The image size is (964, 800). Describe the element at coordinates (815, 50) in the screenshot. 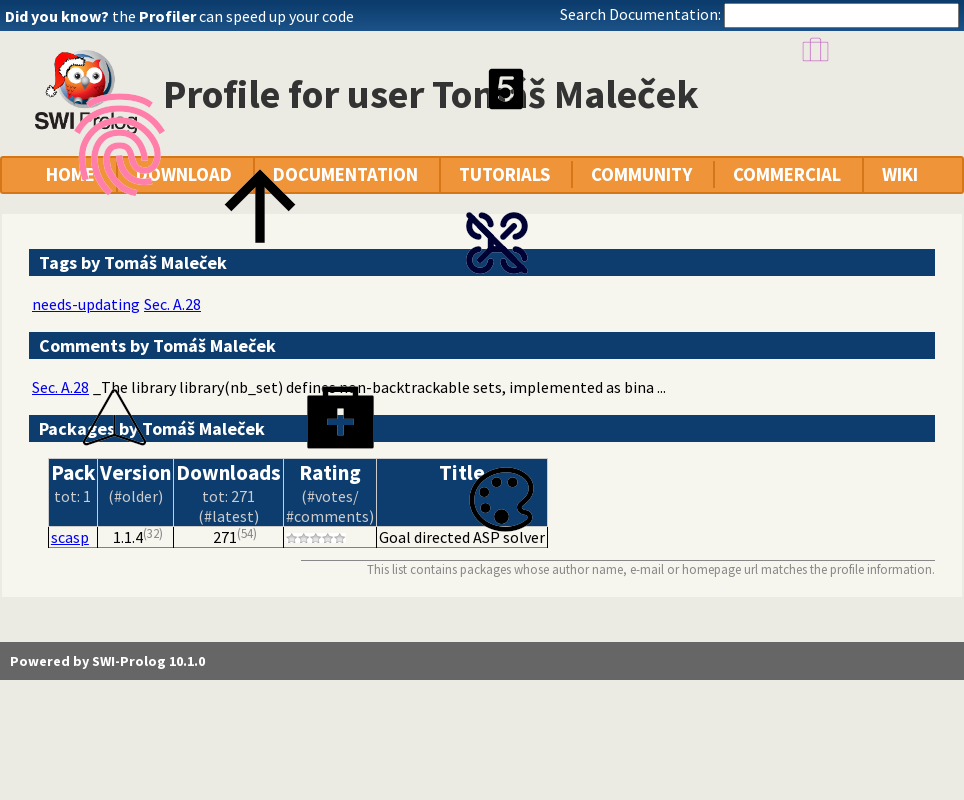

I see `access travel or trip planning features` at that location.